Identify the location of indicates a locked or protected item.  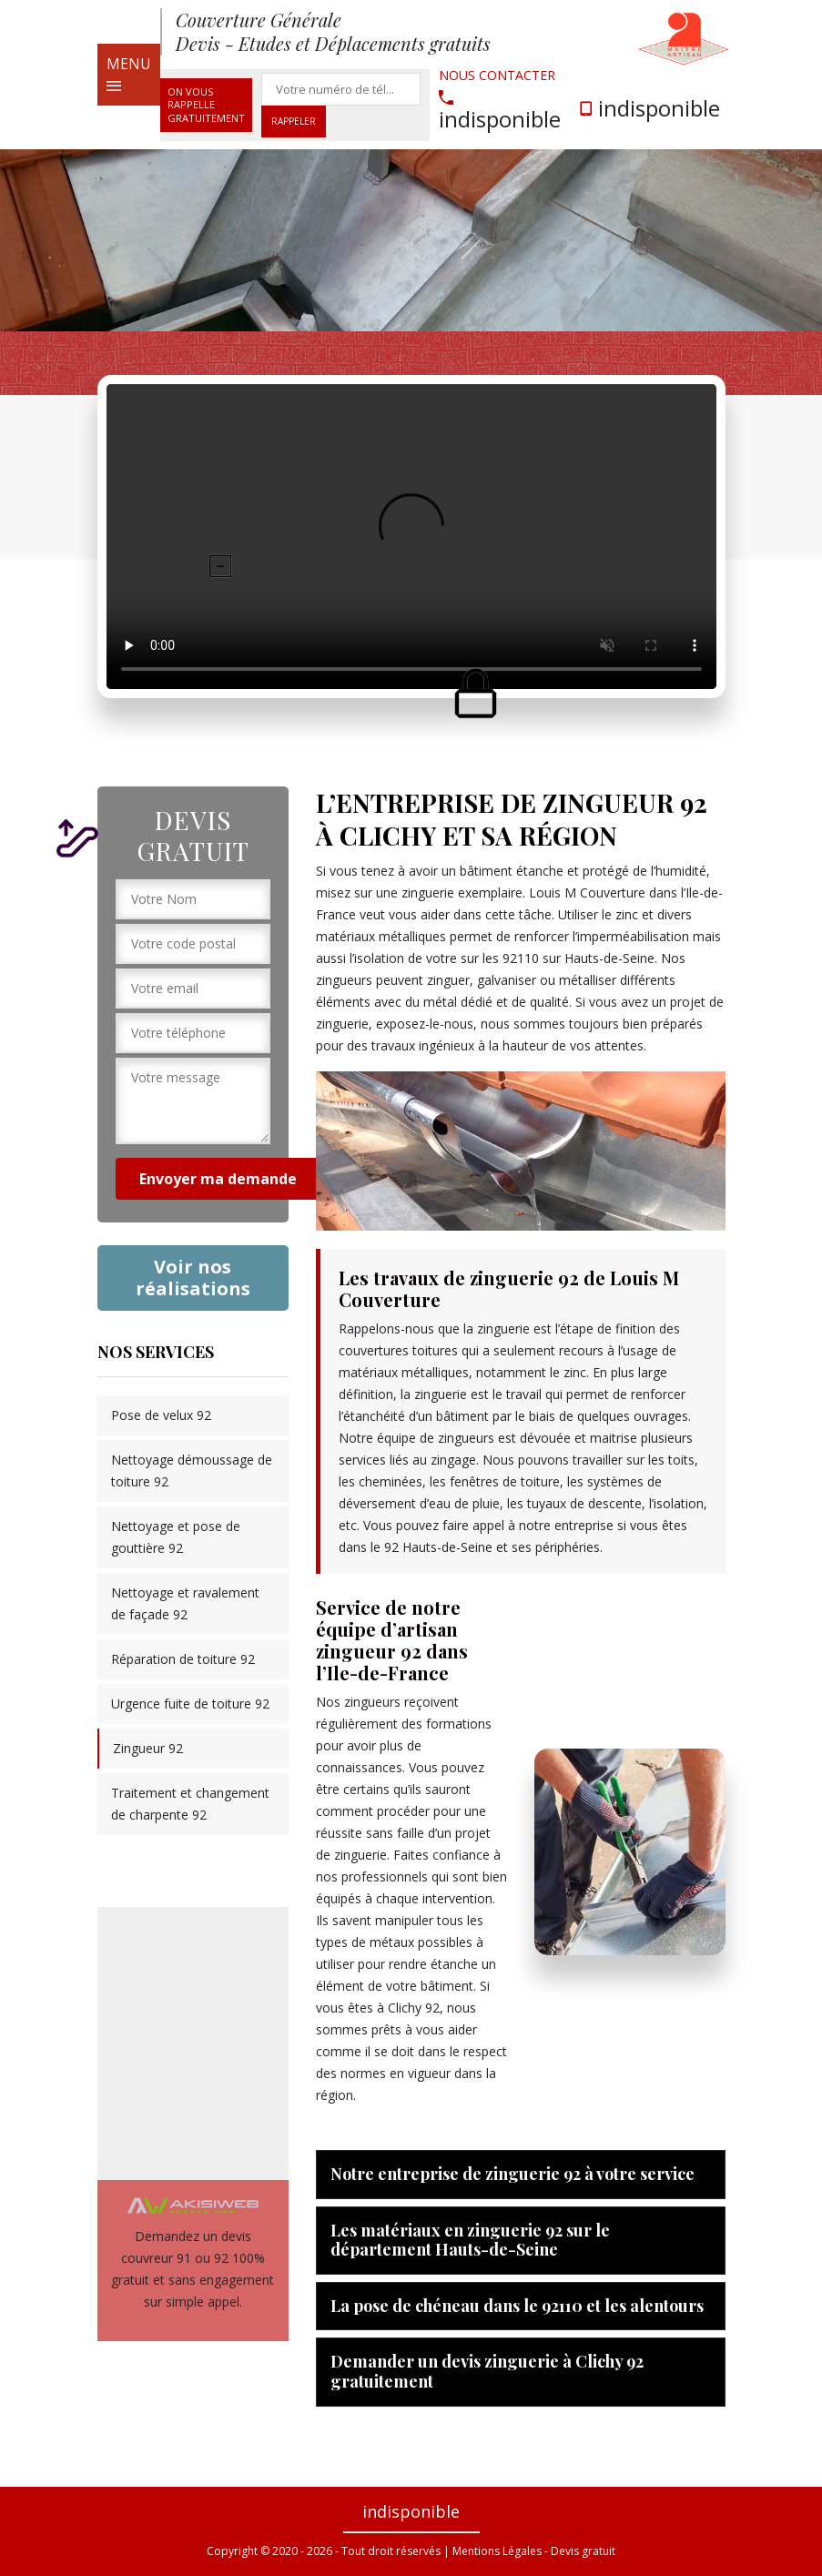
(475, 693).